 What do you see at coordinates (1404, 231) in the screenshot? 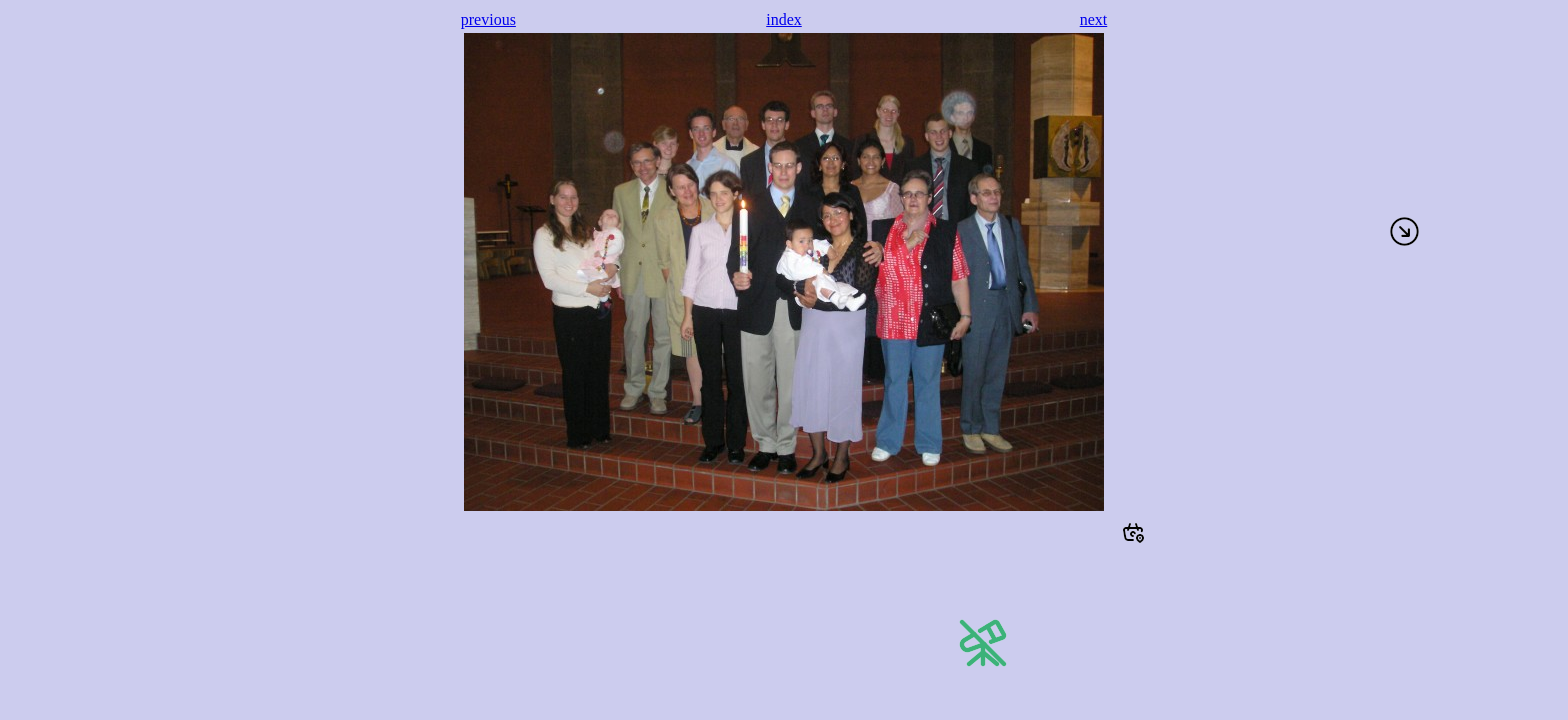
I see `navigate to the next section below` at bounding box center [1404, 231].